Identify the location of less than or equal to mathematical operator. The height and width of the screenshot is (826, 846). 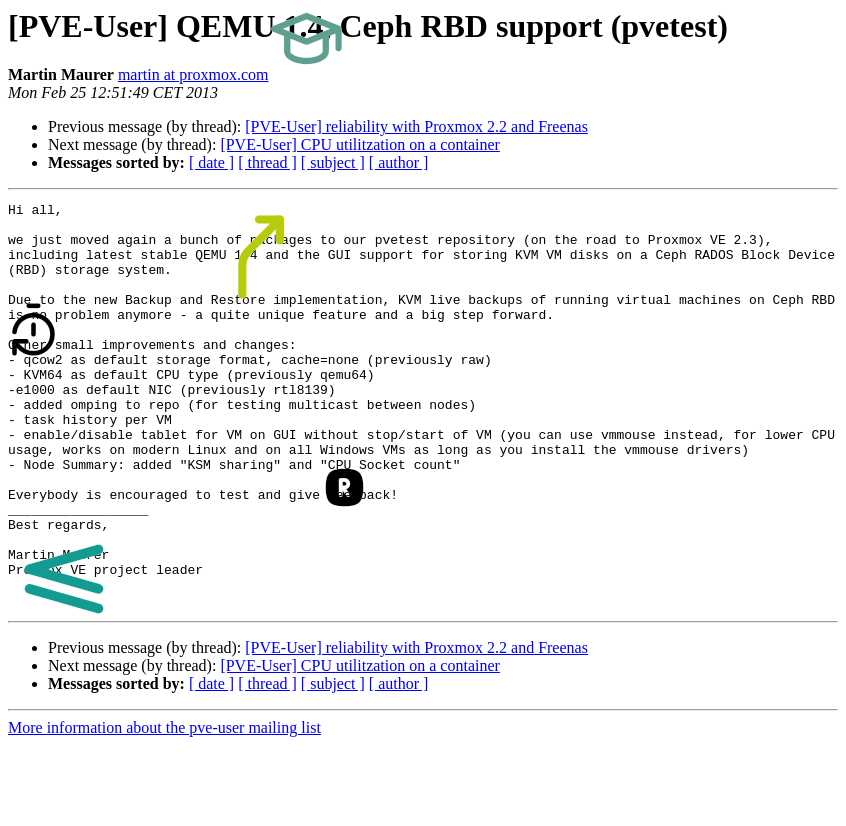
(64, 579).